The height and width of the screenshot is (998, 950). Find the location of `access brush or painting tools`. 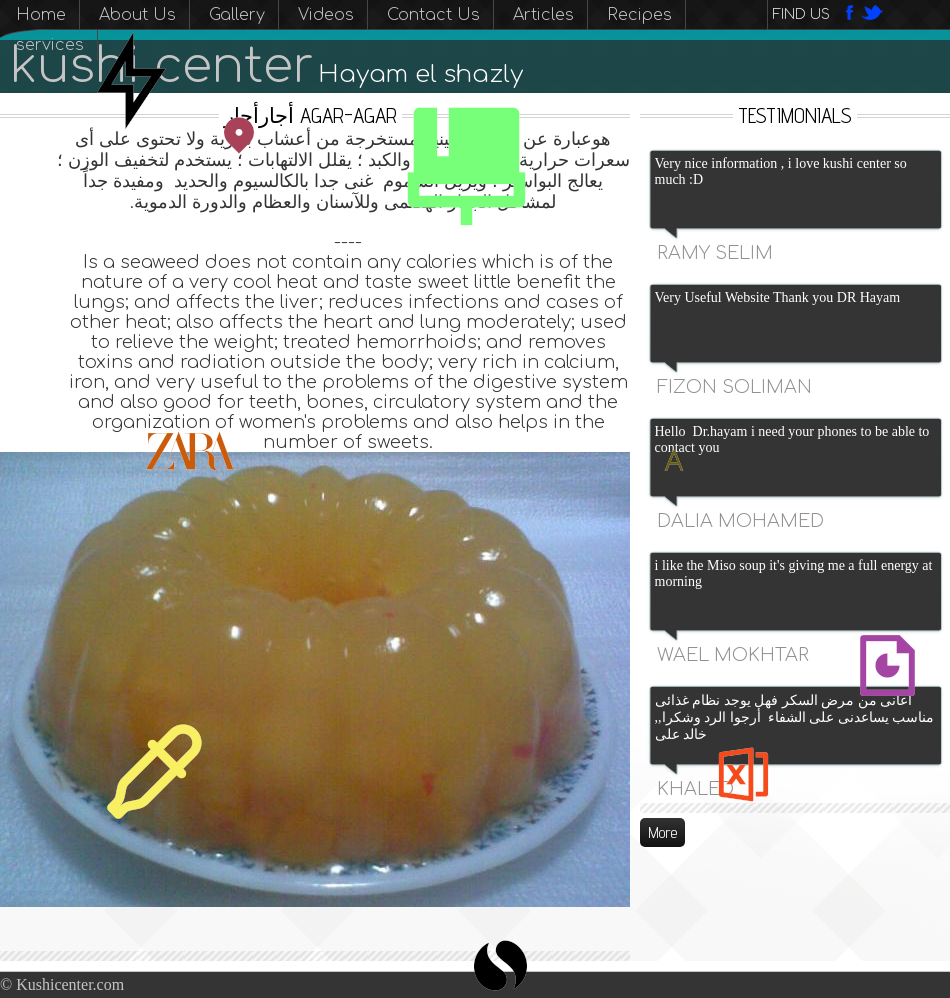

access brush or painting tools is located at coordinates (466, 160).